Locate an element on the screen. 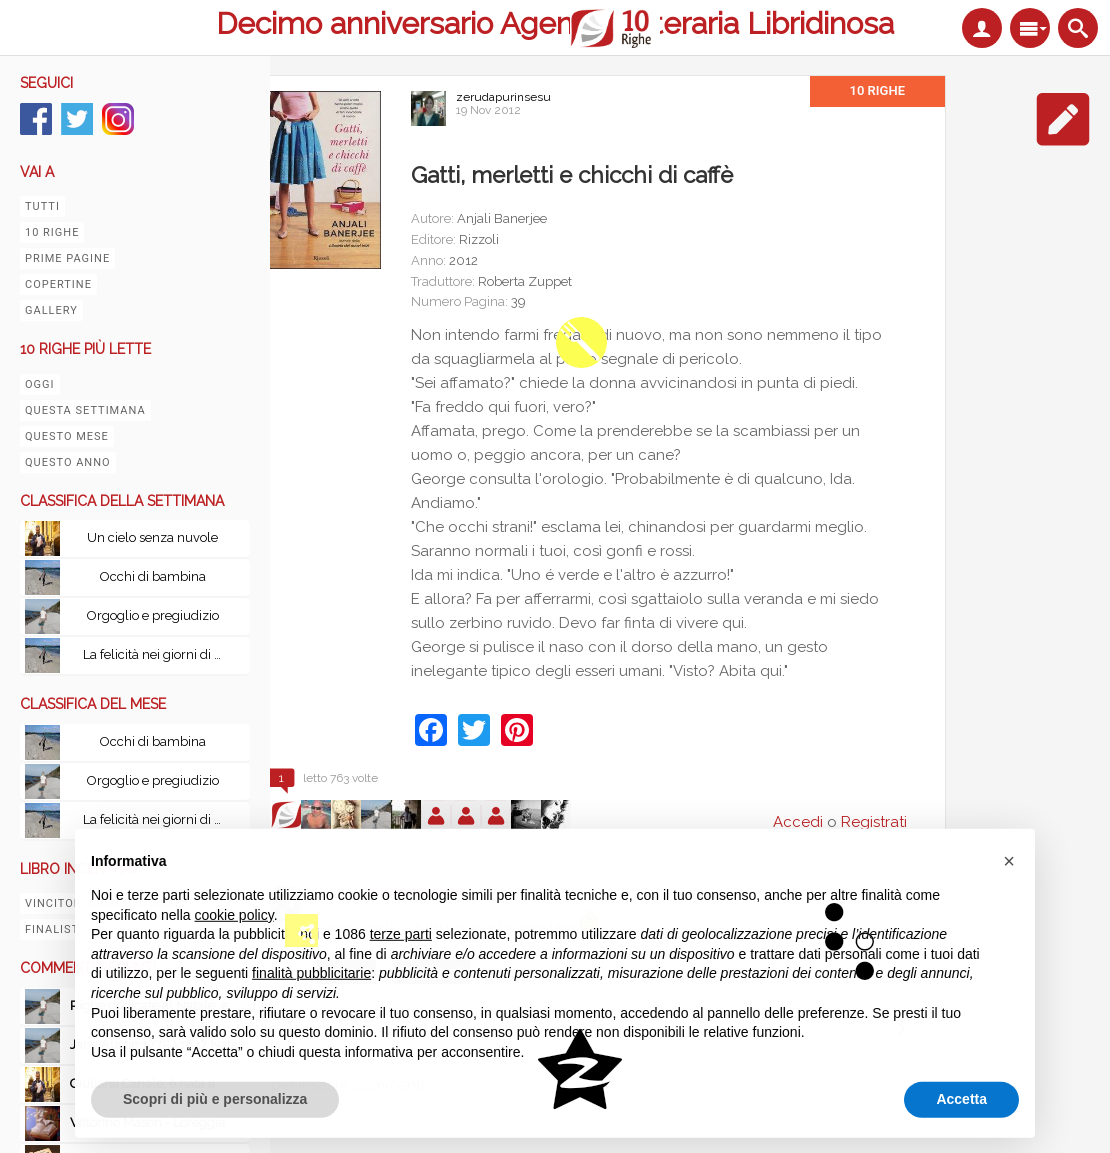 The width and height of the screenshot is (1110, 1153). visit Greasy Fork website is located at coordinates (581, 342).